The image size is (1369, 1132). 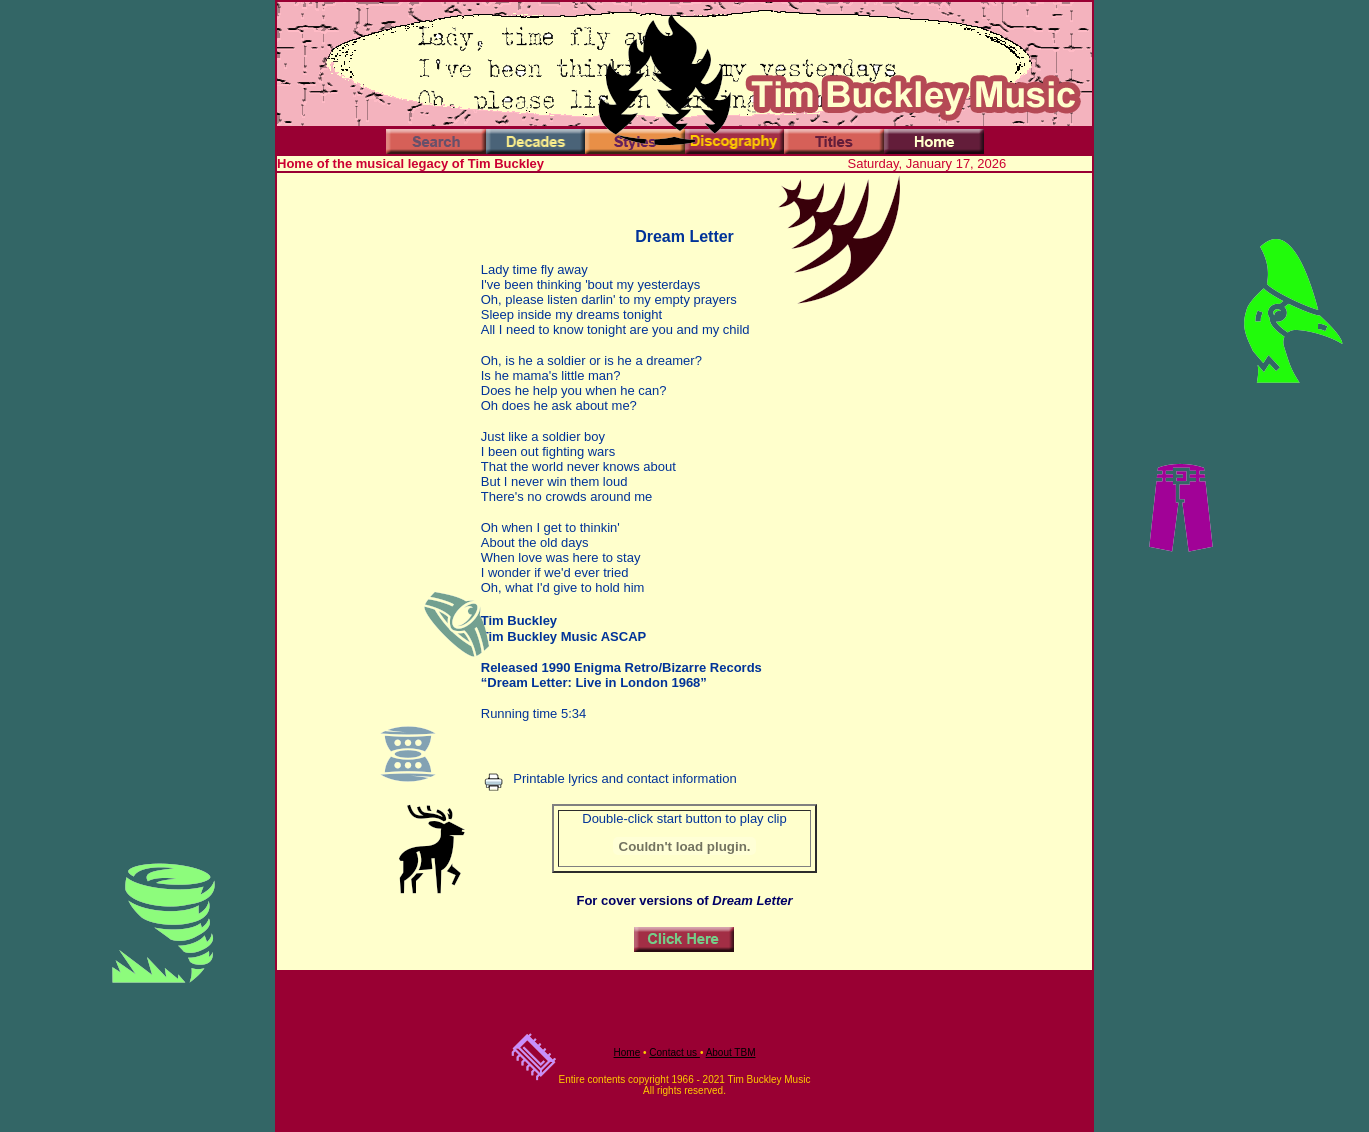 I want to click on browse pants or bottoms in a clothing app, so click(x=1179, y=507).